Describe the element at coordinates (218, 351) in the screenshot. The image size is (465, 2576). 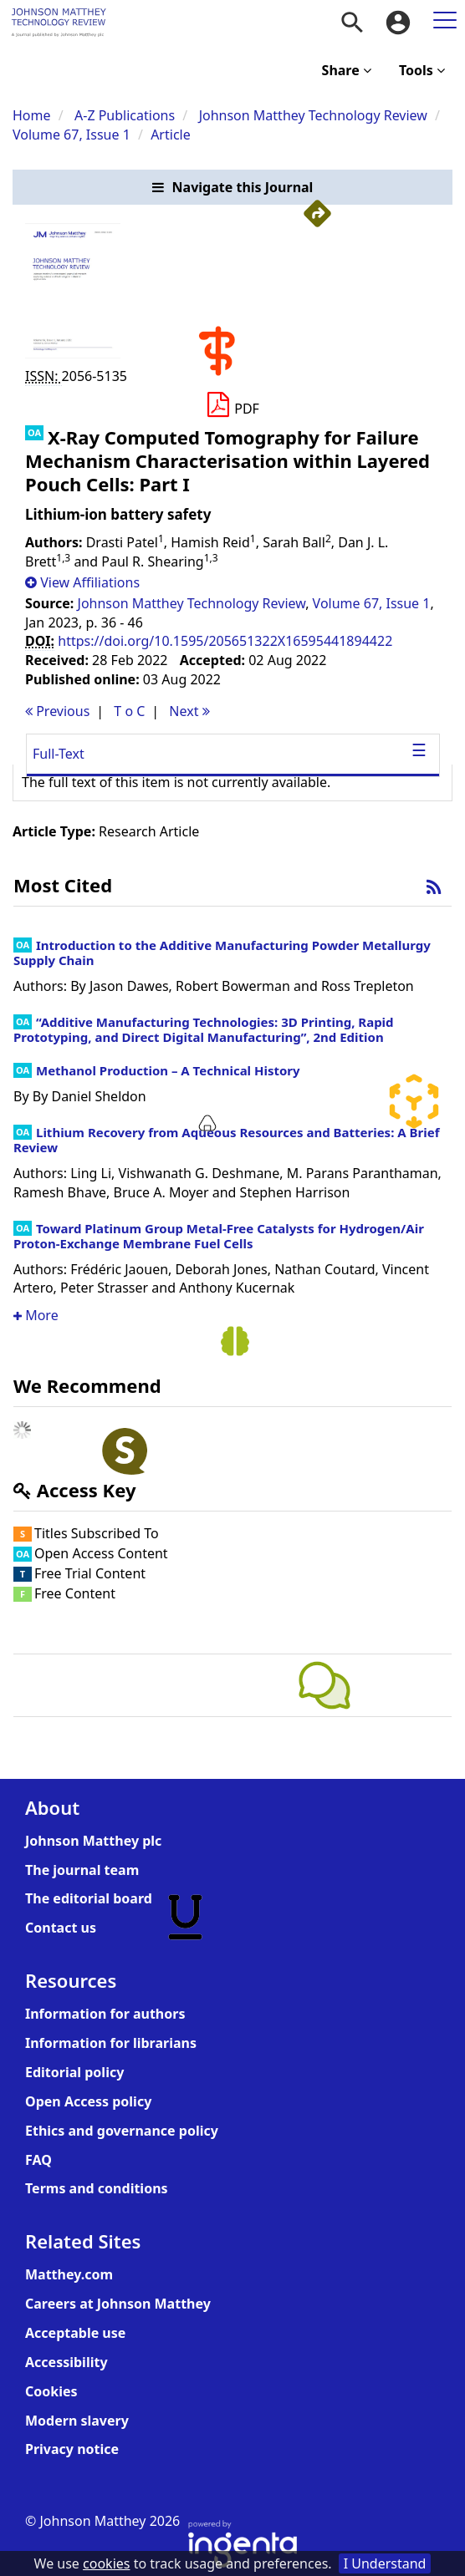
I see `access medical or healthcare services` at that location.